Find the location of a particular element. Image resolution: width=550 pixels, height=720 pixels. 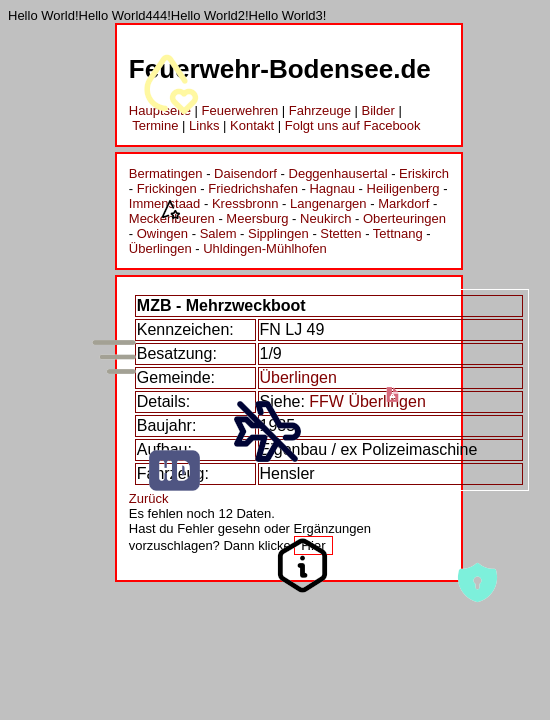

access security or privacy settings is located at coordinates (477, 582).